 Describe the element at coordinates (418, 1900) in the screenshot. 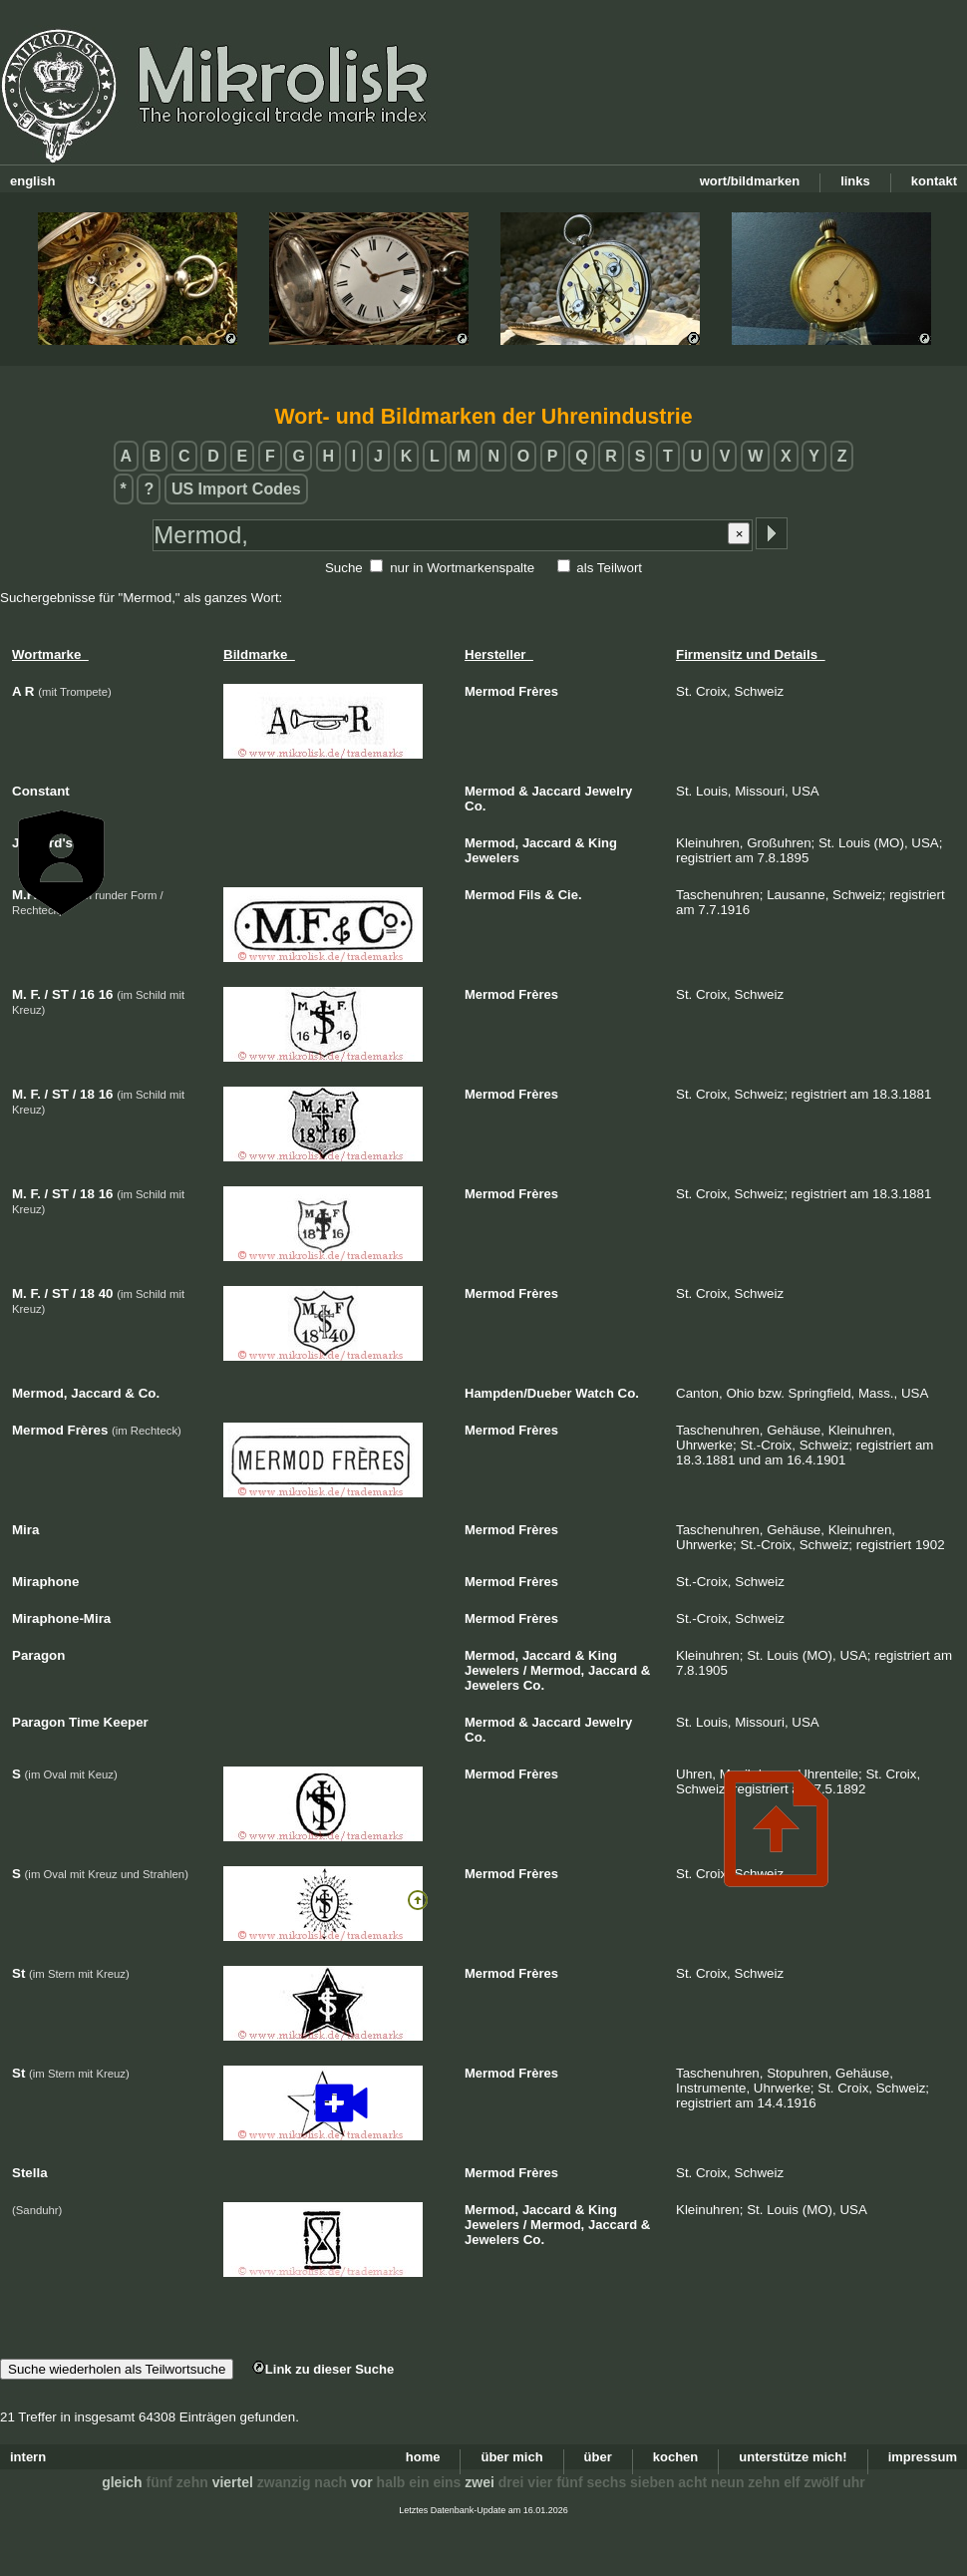

I see `scroll to top of page` at that location.